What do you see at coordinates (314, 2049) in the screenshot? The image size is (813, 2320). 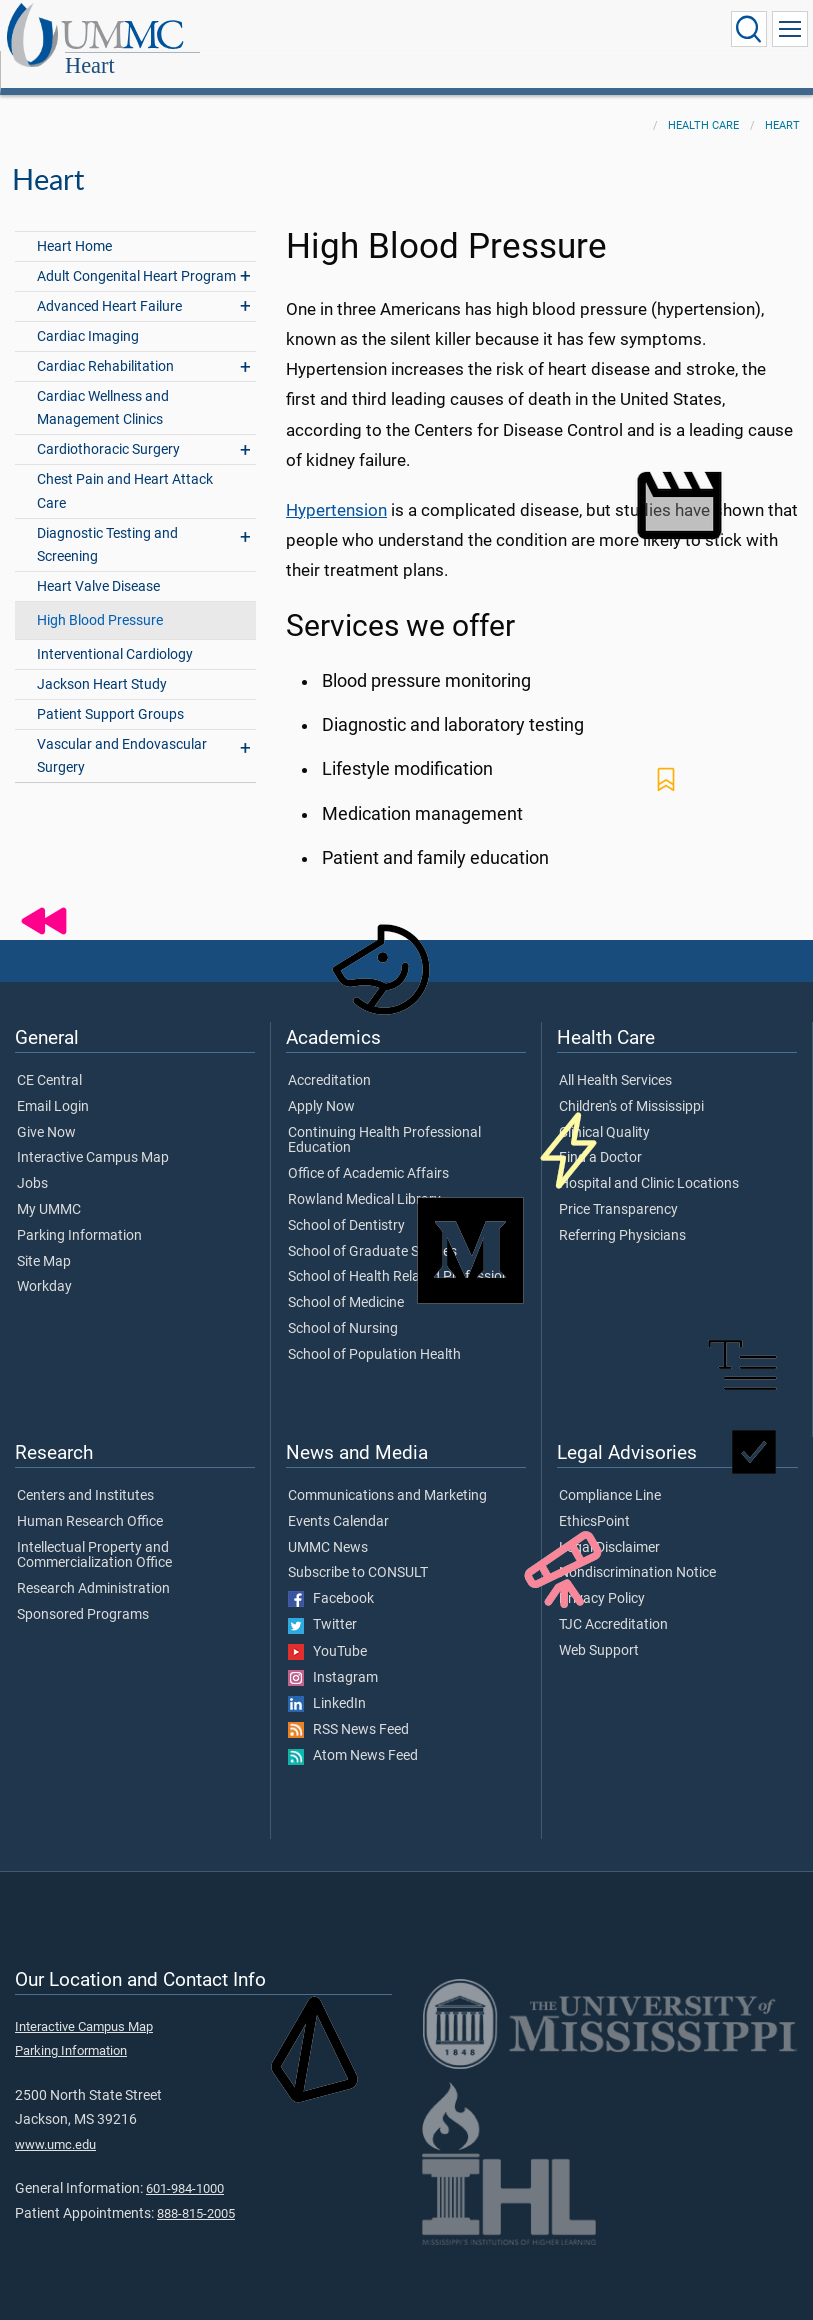 I see `prisma database ORM logo` at bounding box center [314, 2049].